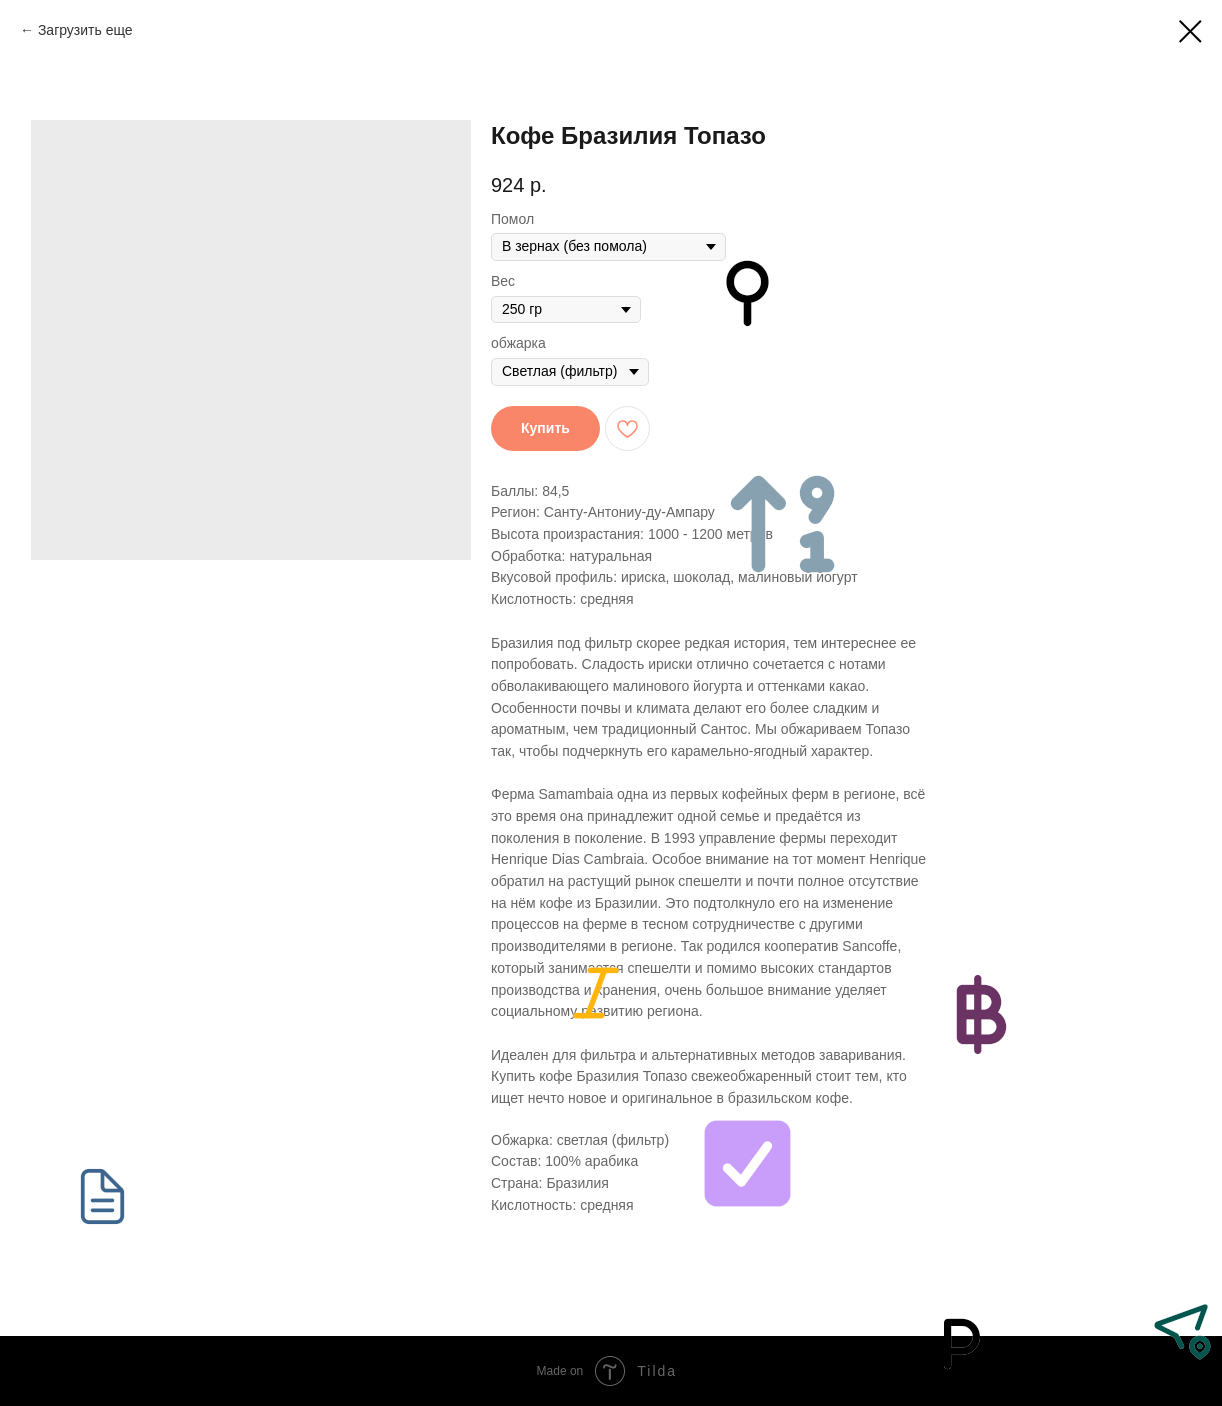  Describe the element at coordinates (747, 291) in the screenshot. I see `indicates gender-neutral or non-binary option` at that location.